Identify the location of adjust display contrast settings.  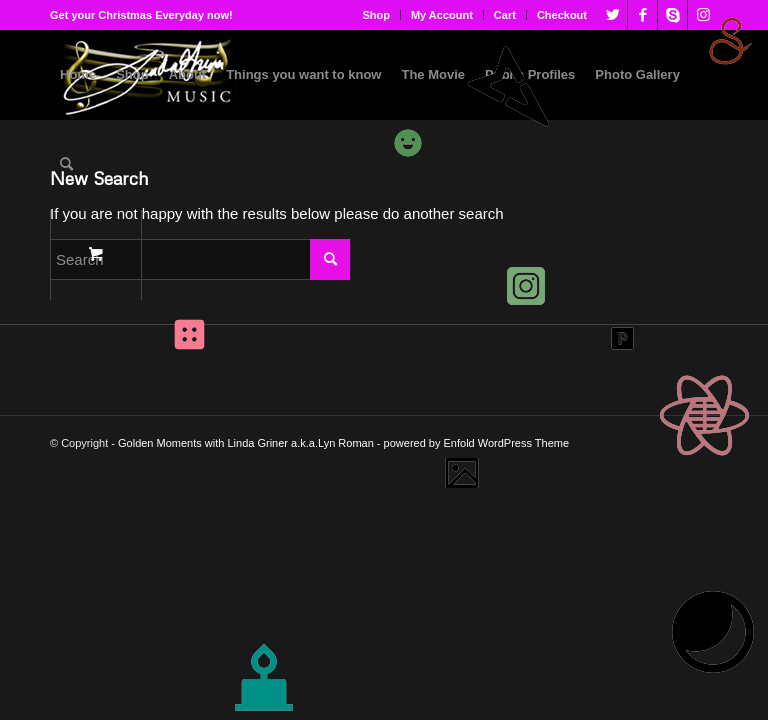
(713, 632).